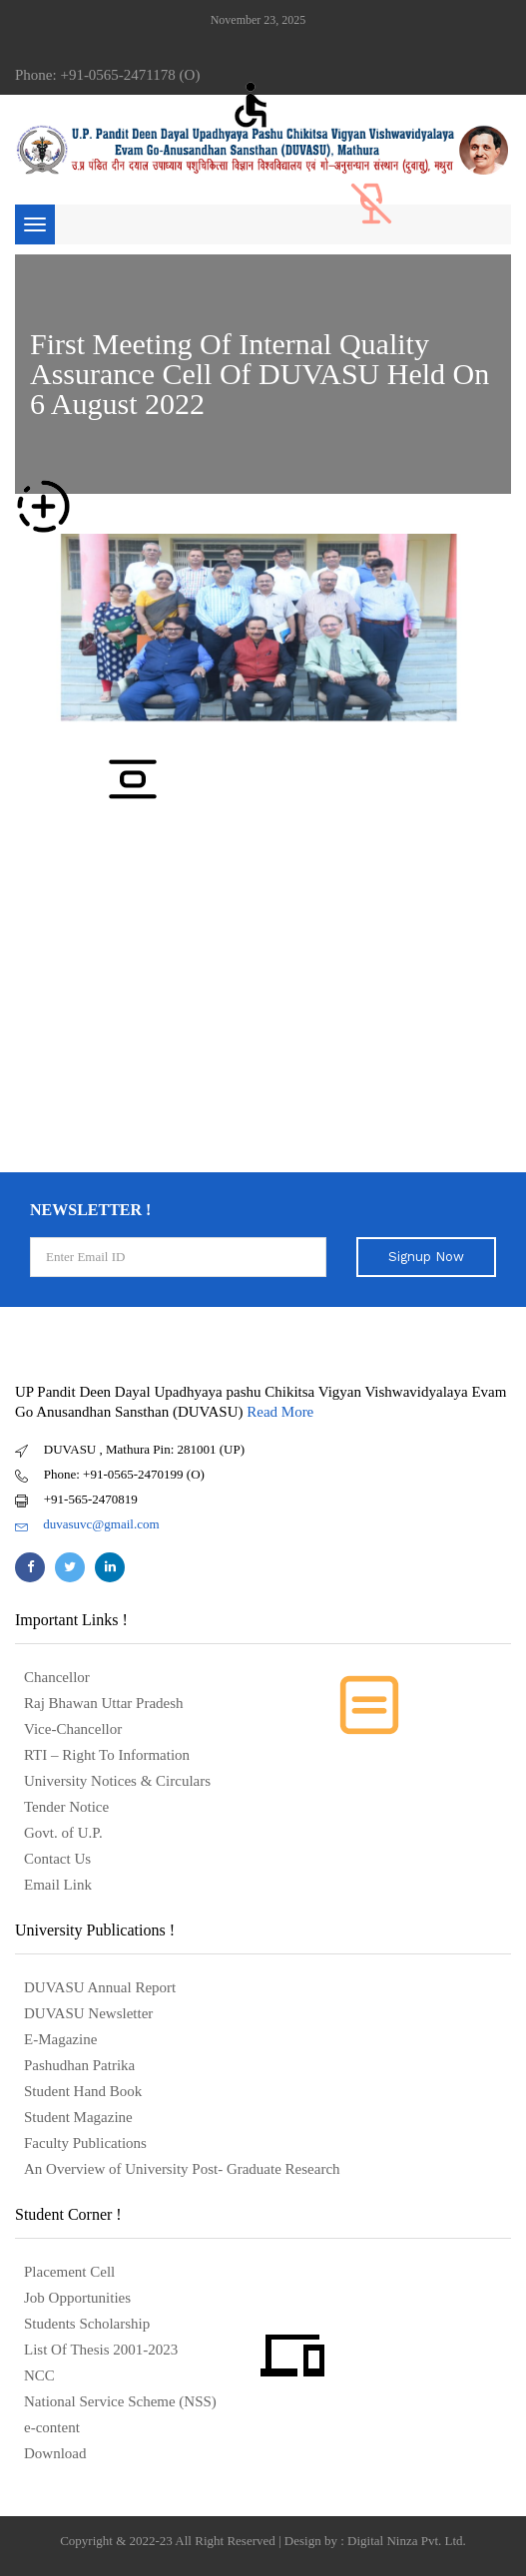  Describe the element at coordinates (292, 2356) in the screenshot. I see `view connected devices` at that location.